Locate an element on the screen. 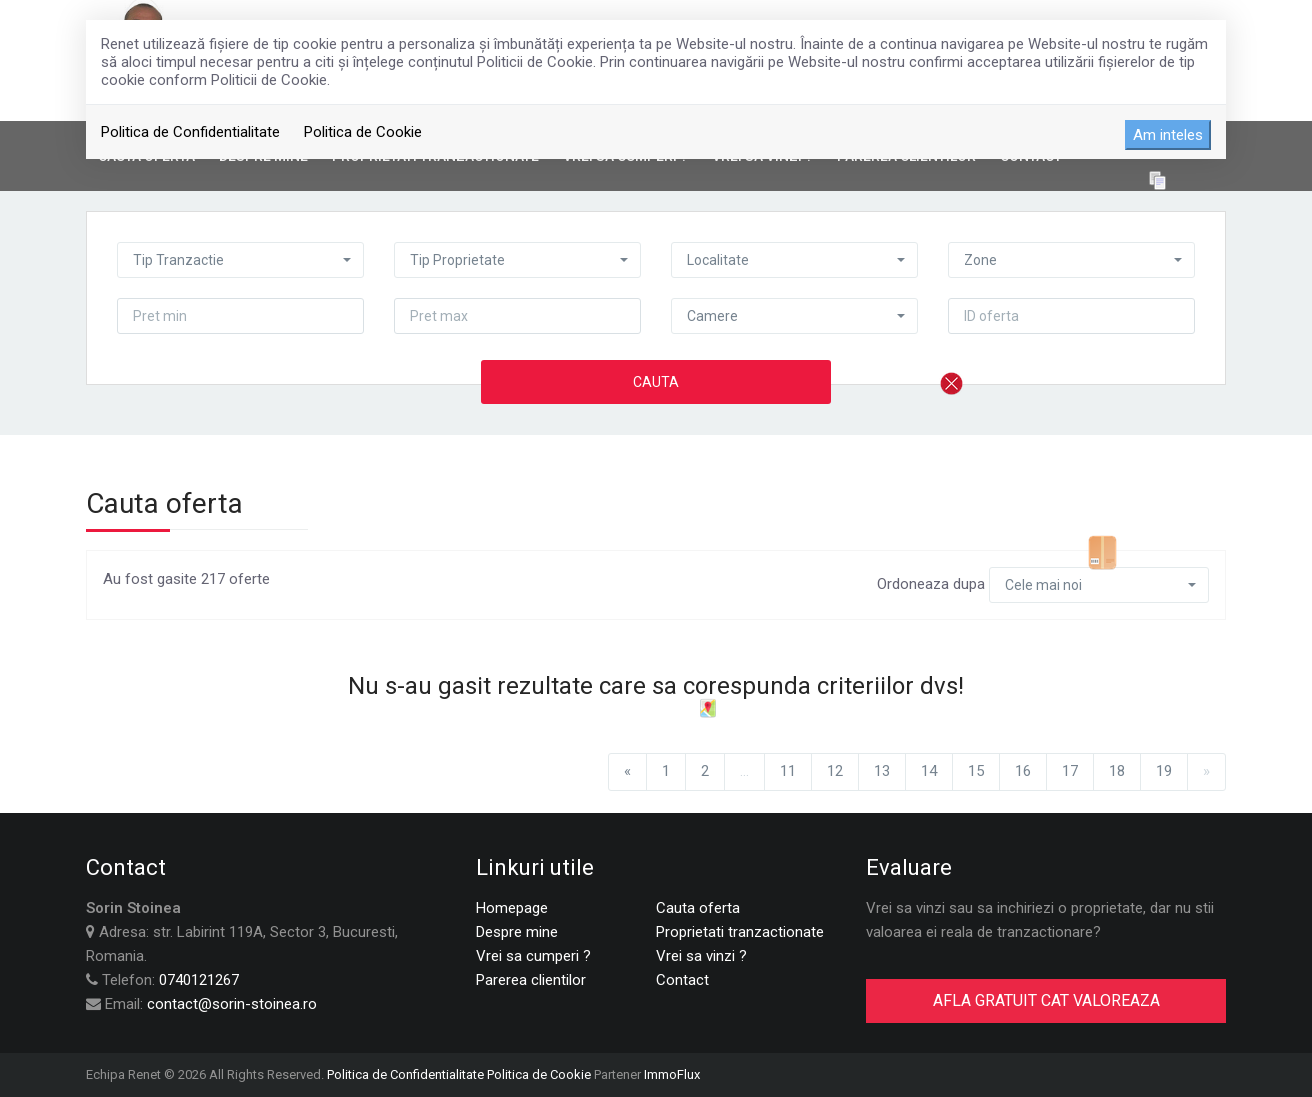  a software package or archive file is located at coordinates (1102, 552).